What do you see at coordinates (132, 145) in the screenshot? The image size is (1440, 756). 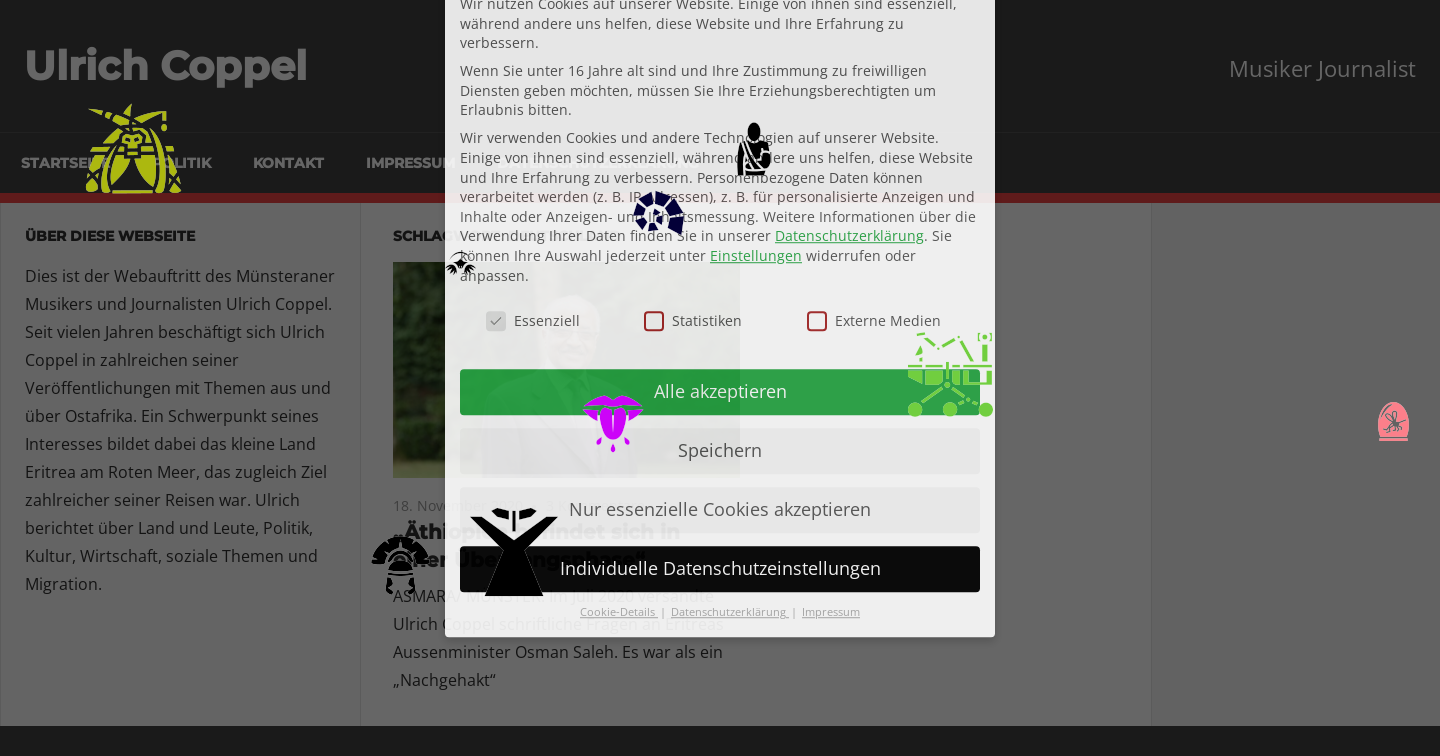 I see `access goblin camp location in game` at bounding box center [132, 145].